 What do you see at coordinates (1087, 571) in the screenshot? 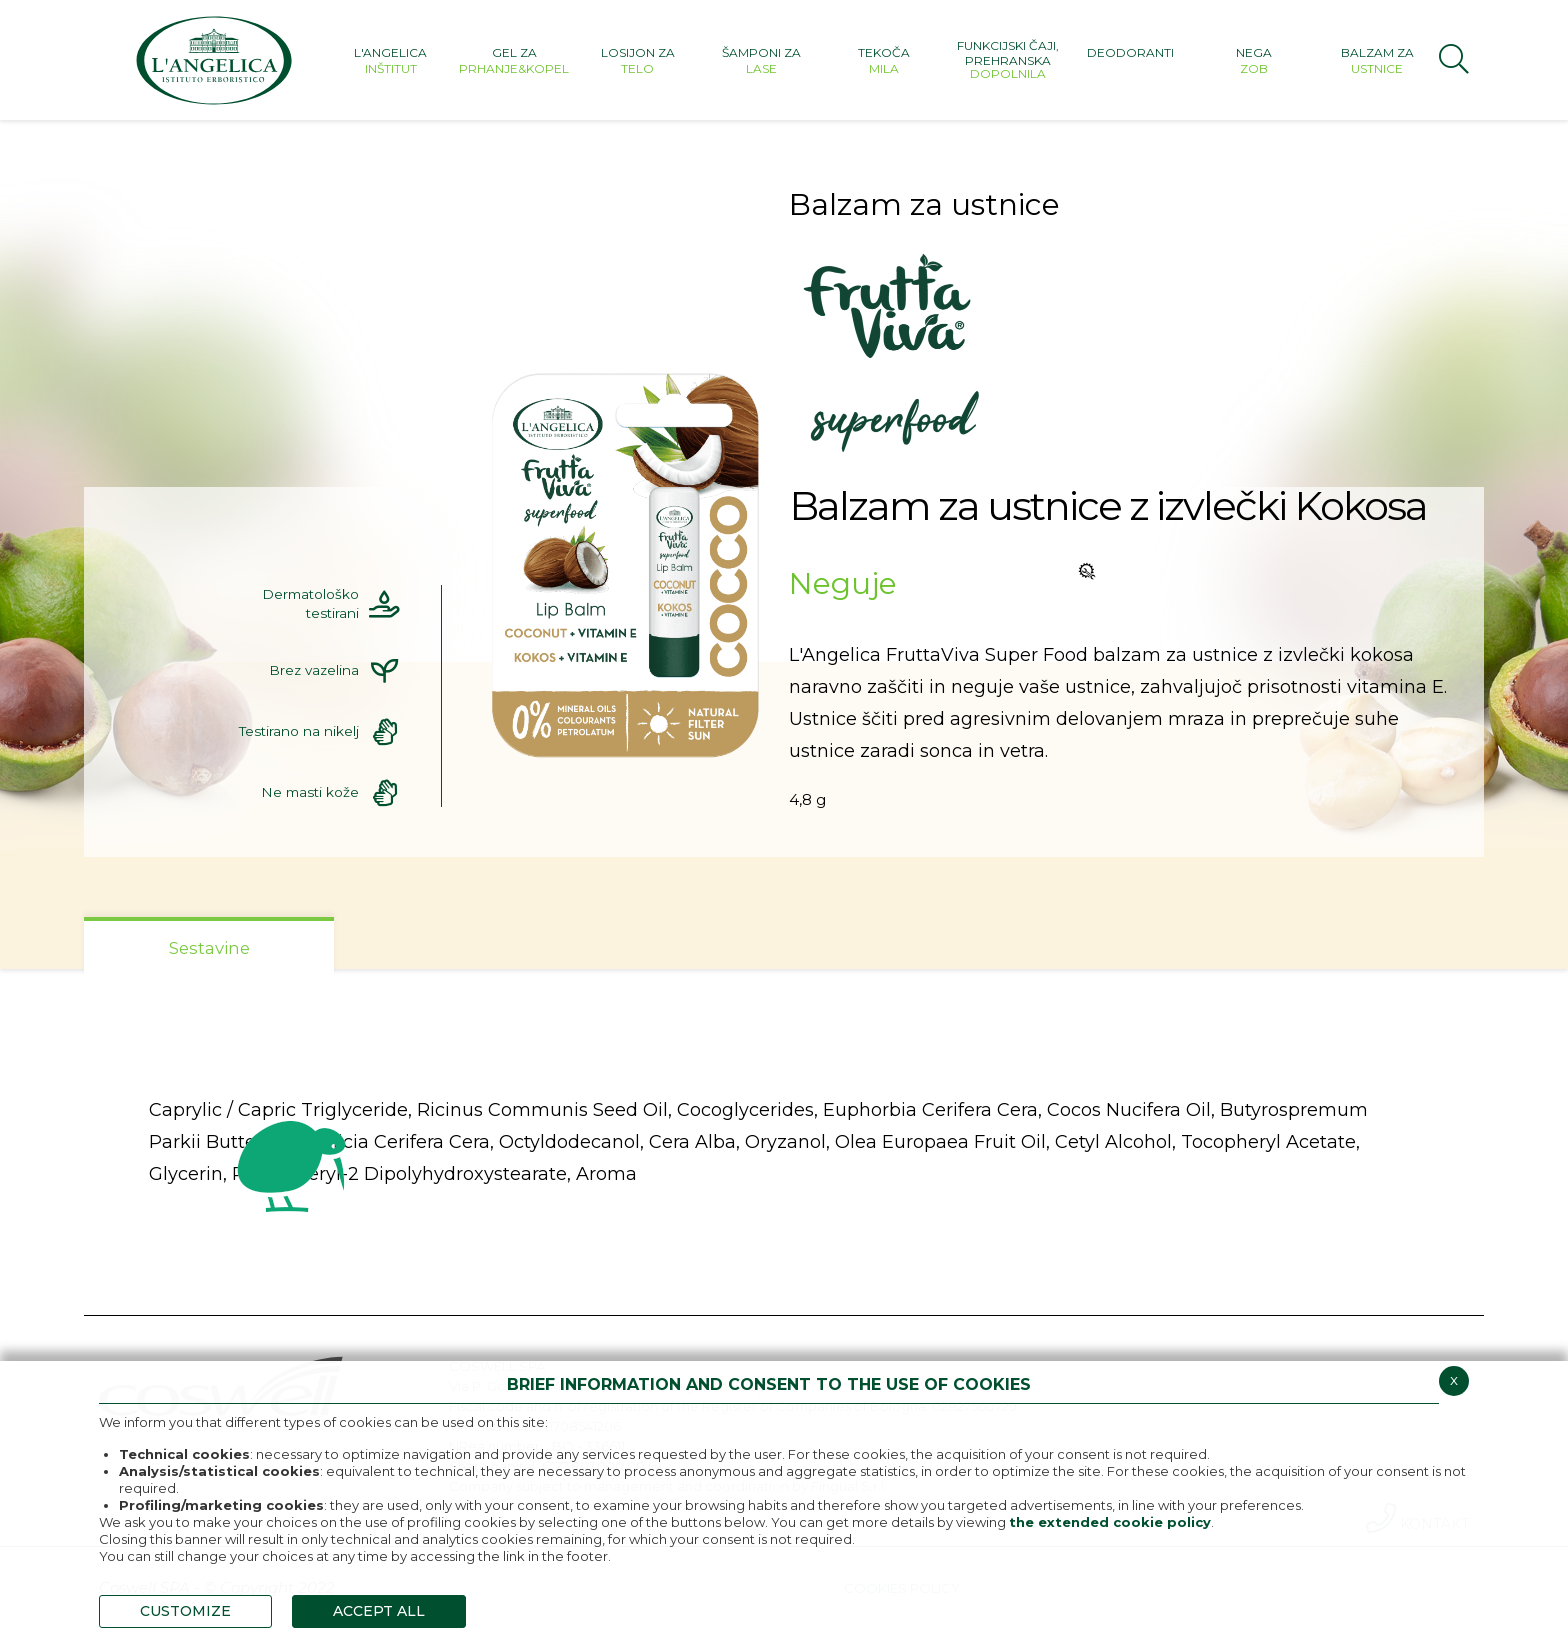
I see `enable automatic repair or maintenance mode` at bounding box center [1087, 571].